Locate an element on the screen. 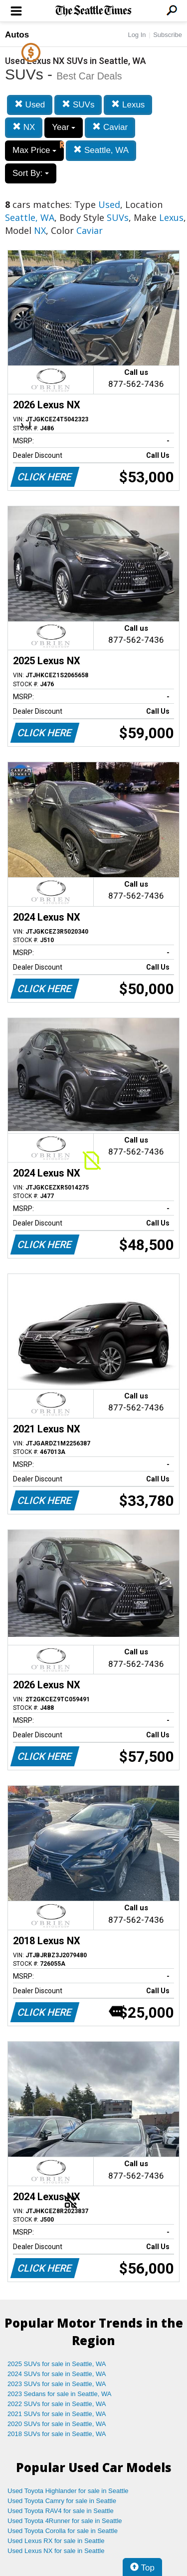 The image size is (187, 2576). indicates a paid or premium feature is located at coordinates (31, 52).